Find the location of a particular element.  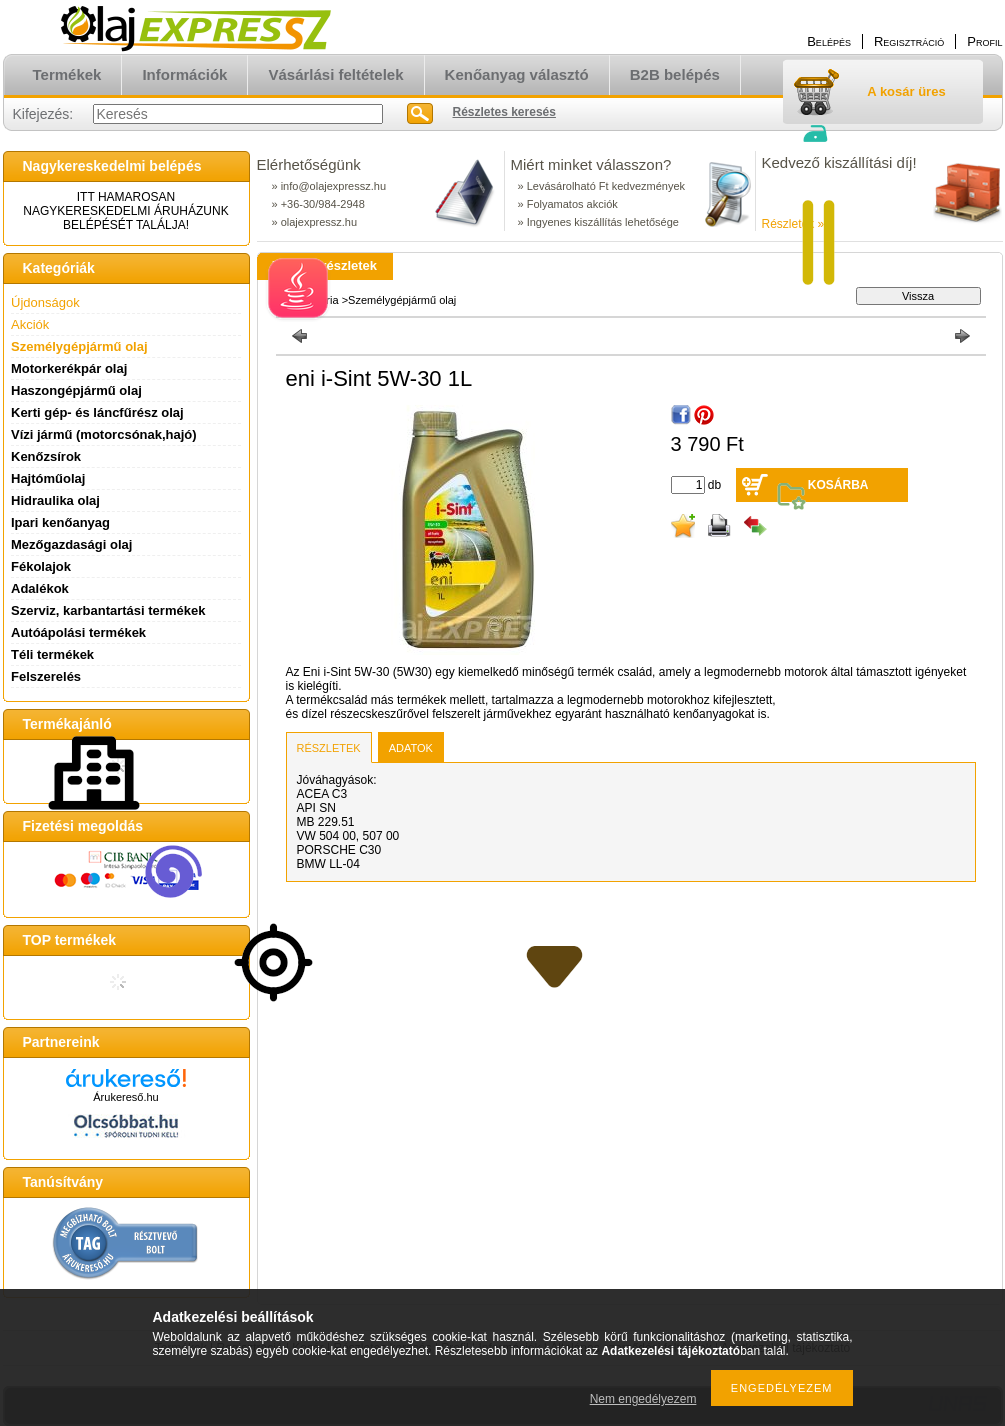

center map on current location is located at coordinates (273, 962).